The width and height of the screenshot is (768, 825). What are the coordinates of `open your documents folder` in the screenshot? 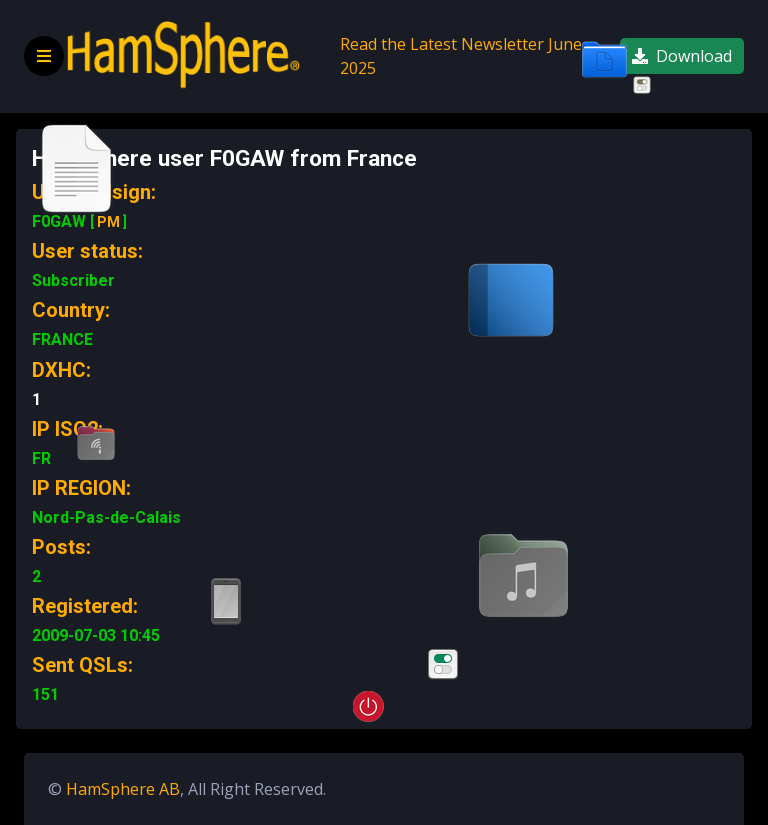 It's located at (604, 59).